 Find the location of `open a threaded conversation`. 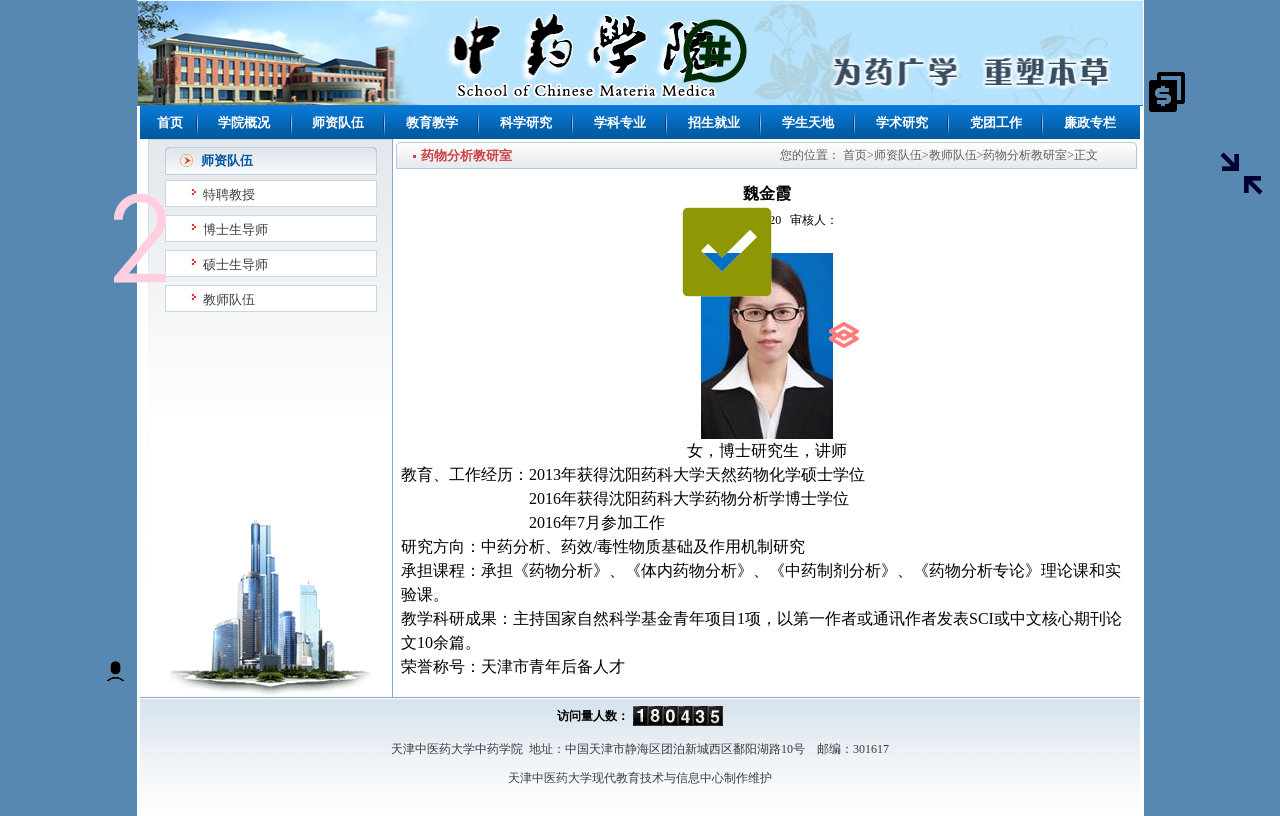

open a threaded conversation is located at coordinates (715, 51).